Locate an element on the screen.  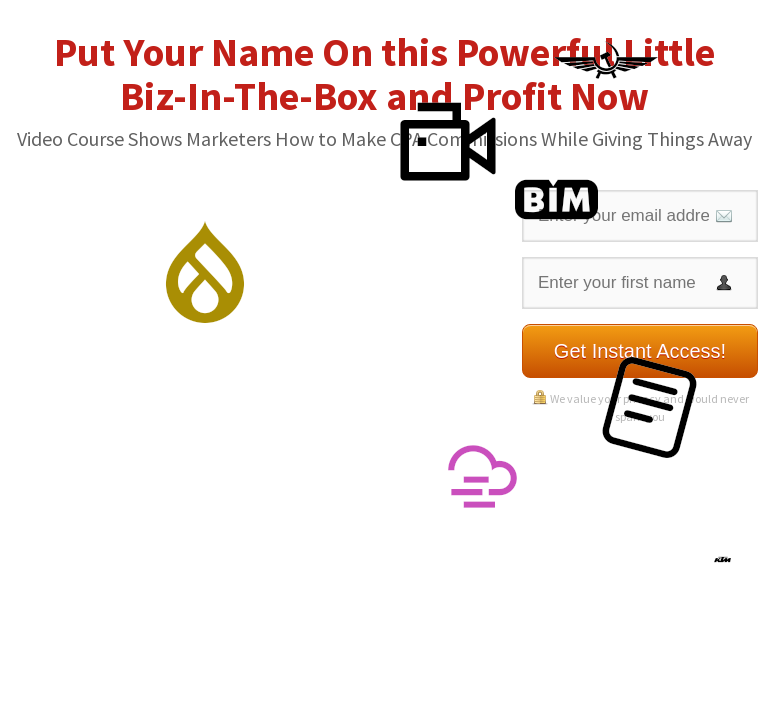
visit read.cv profile or portfolio is located at coordinates (649, 407).